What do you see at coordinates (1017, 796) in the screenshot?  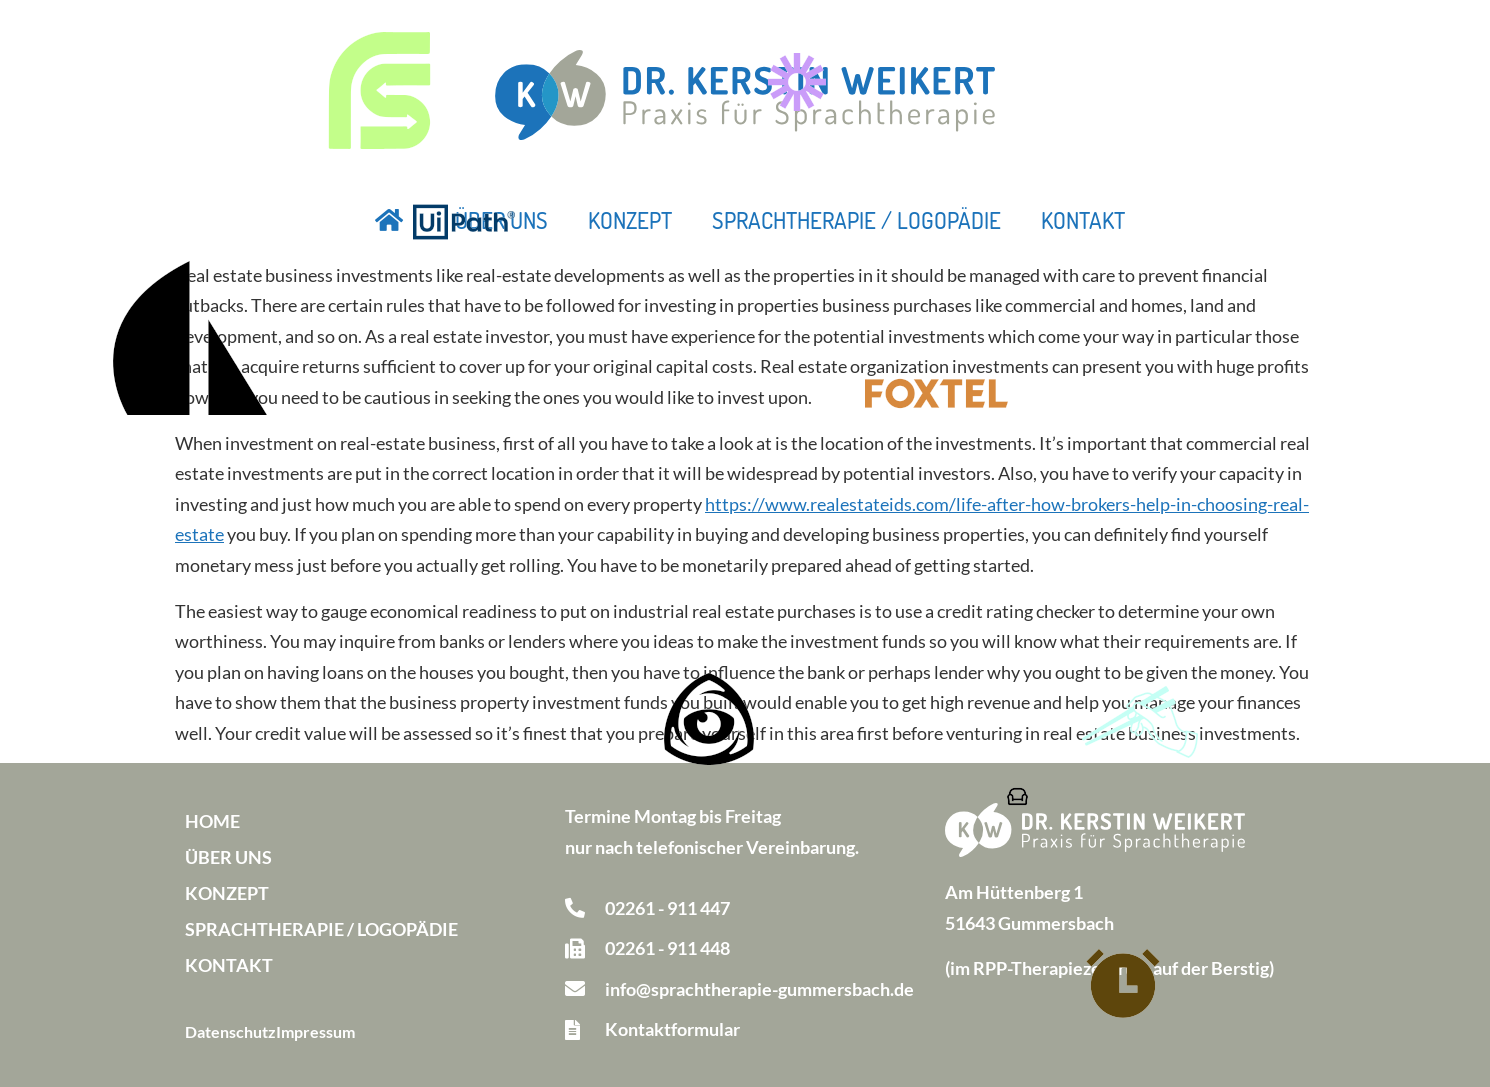 I see `browse furniture or home decor items` at bounding box center [1017, 796].